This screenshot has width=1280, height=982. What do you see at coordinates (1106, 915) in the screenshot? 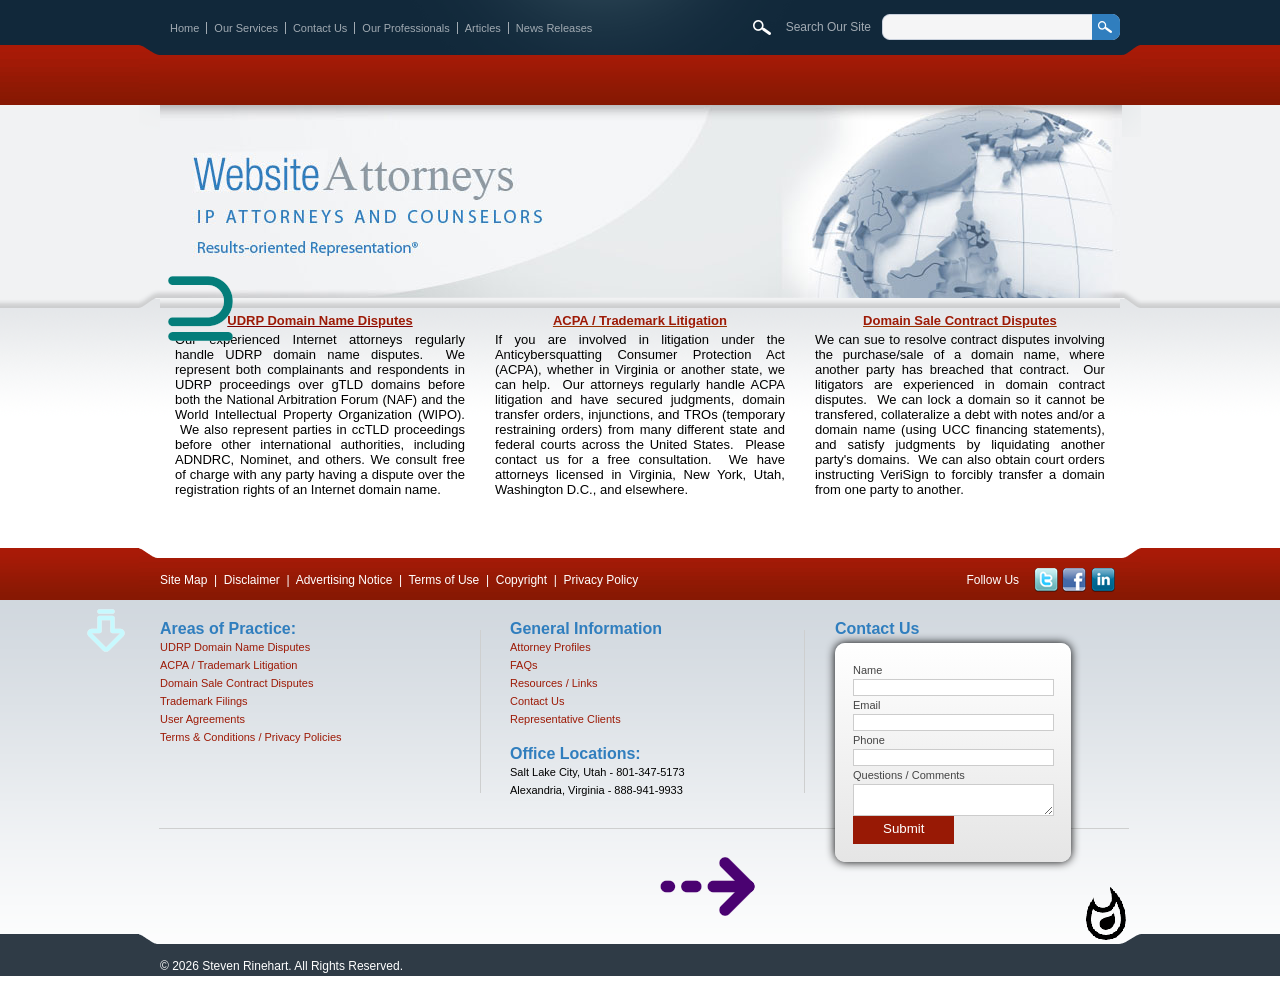
I see `view trending or popular content` at bounding box center [1106, 915].